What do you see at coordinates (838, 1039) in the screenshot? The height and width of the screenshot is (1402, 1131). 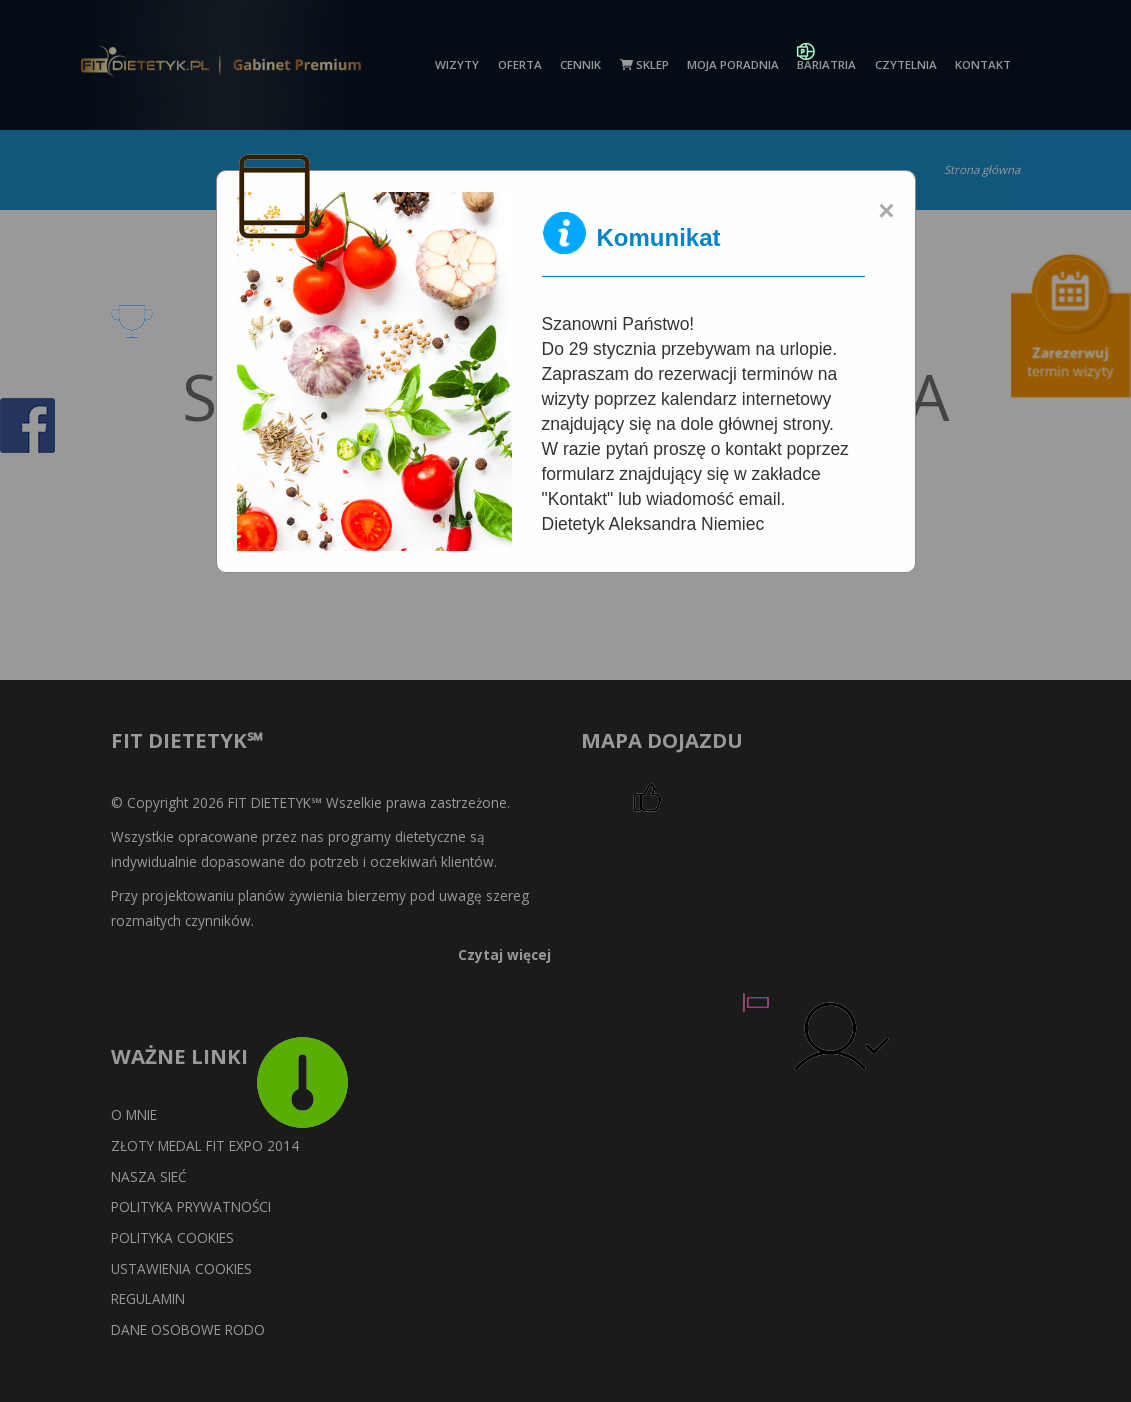 I see `user verified or confirmed` at bounding box center [838, 1039].